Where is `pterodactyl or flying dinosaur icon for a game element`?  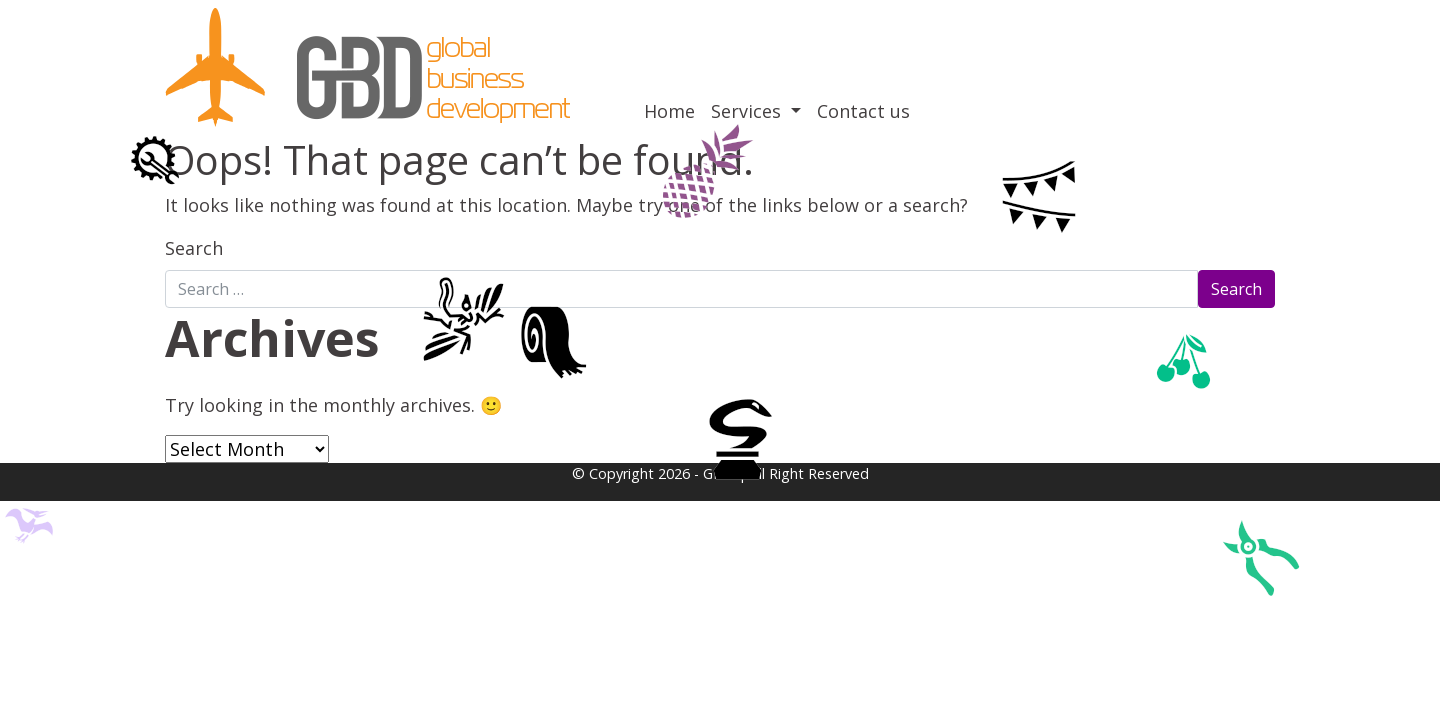 pterodactyl or flying dinosaur icon for a game element is located at coordinates (29, 526).